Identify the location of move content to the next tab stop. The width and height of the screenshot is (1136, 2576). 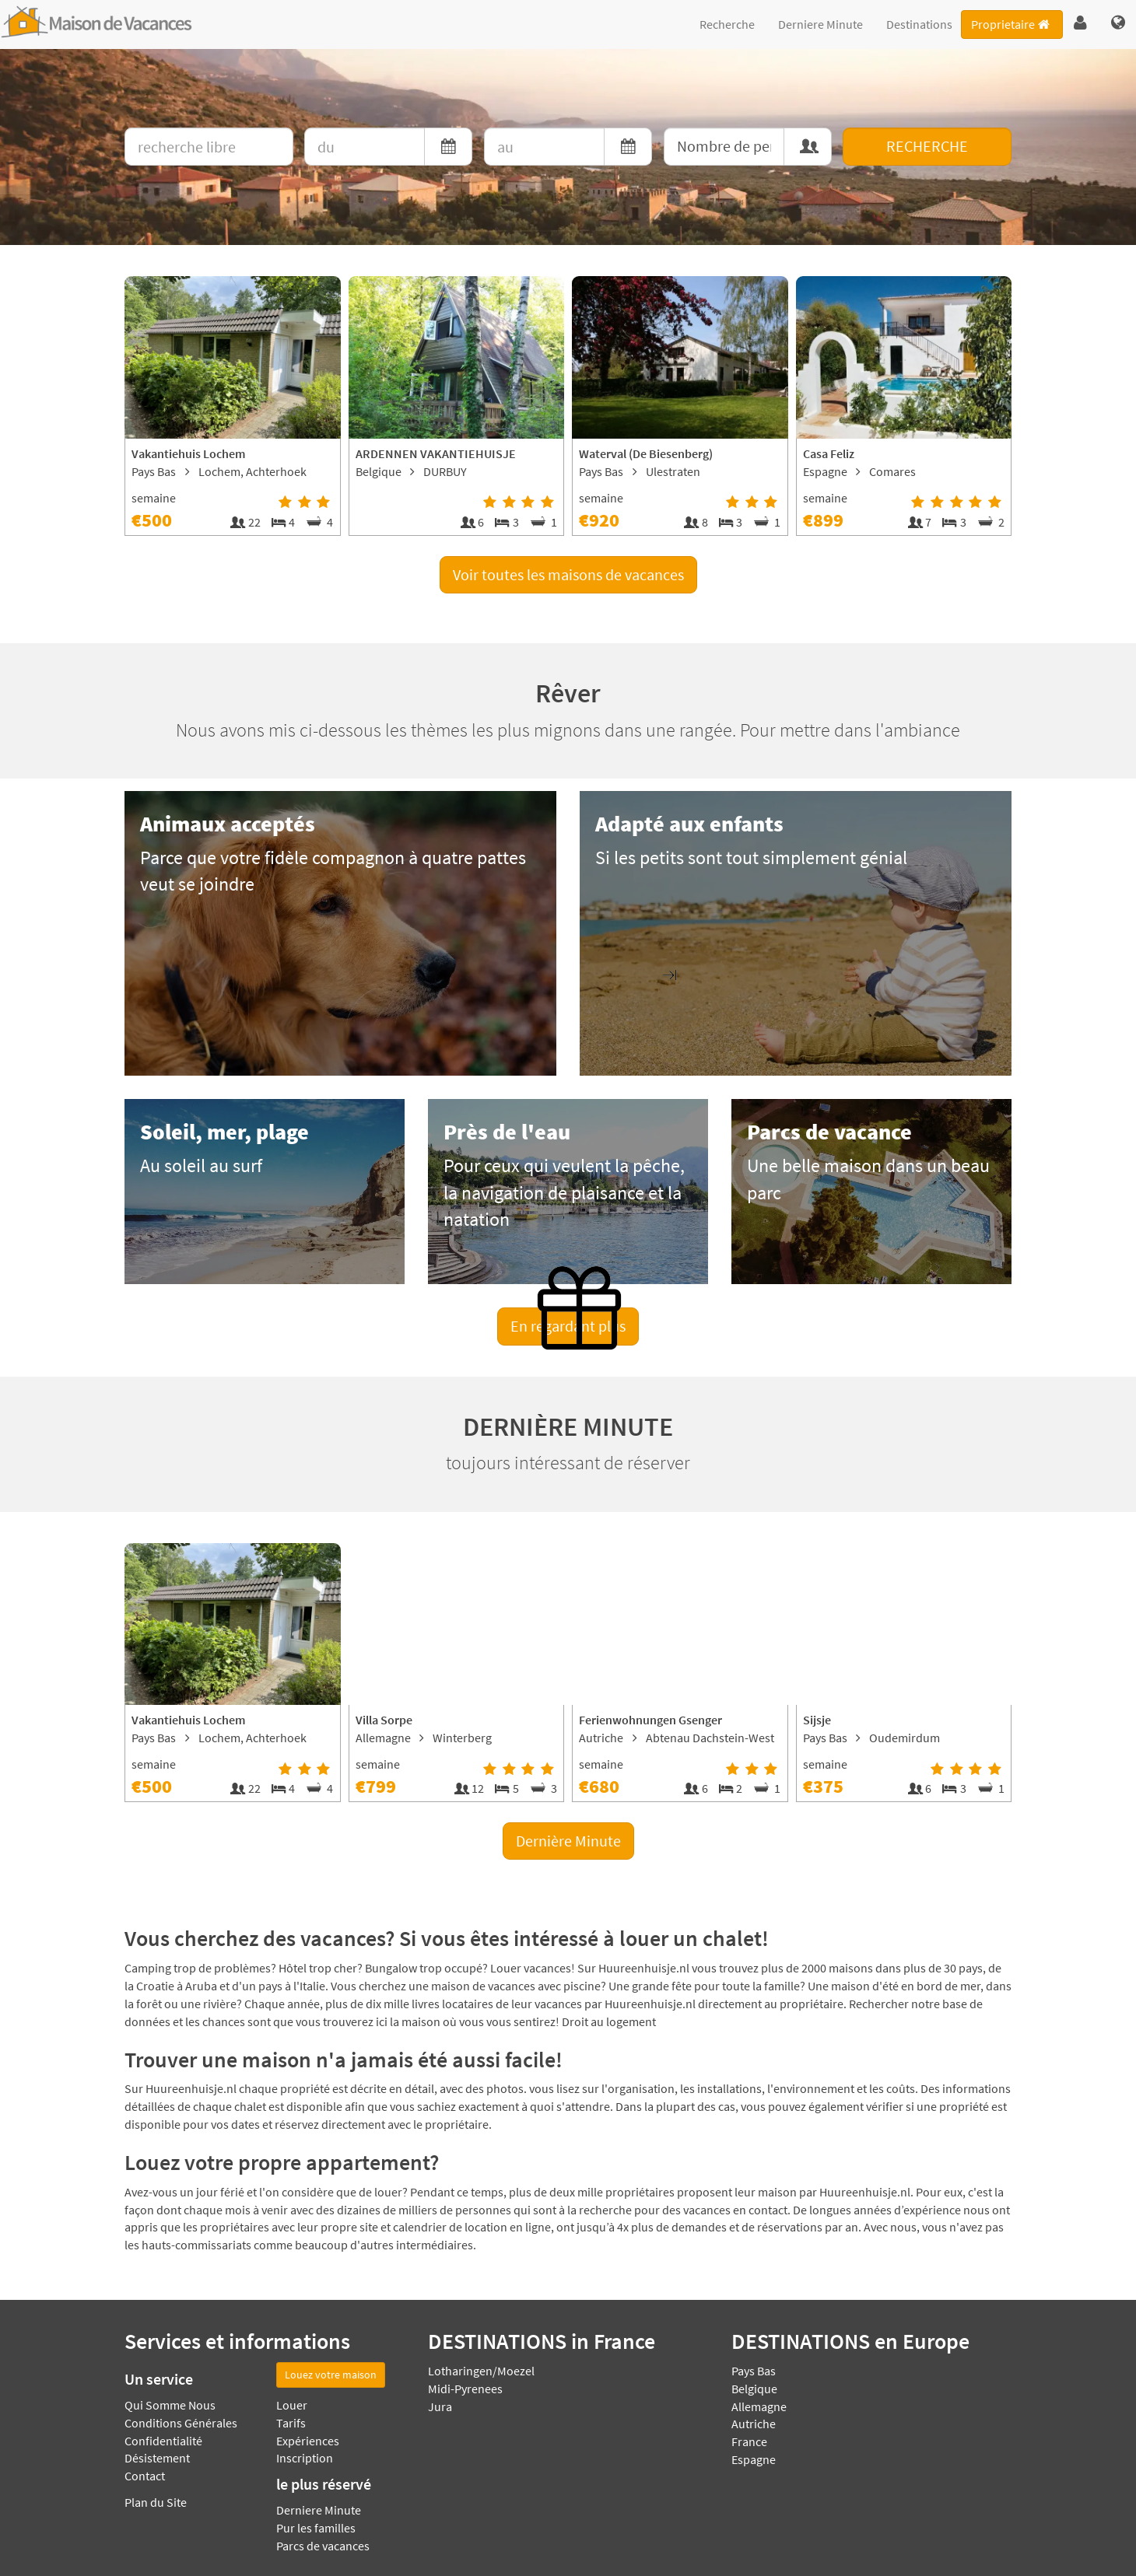
(670, 975).